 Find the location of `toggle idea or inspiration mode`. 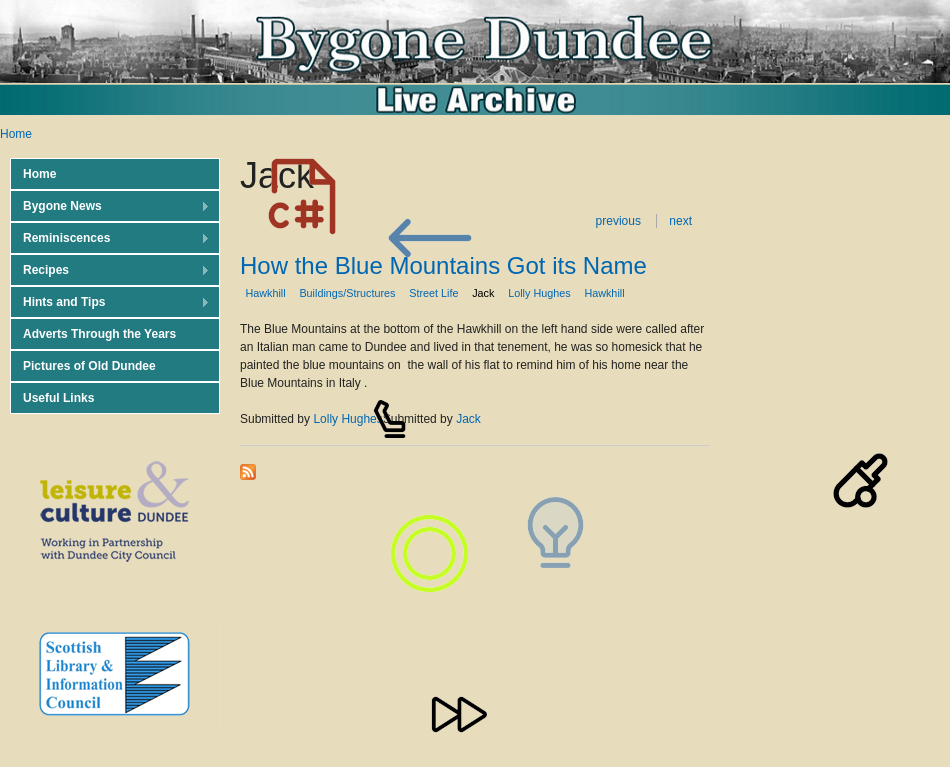

toggle idea or inspiration mode is located at coordinates (555, 532).